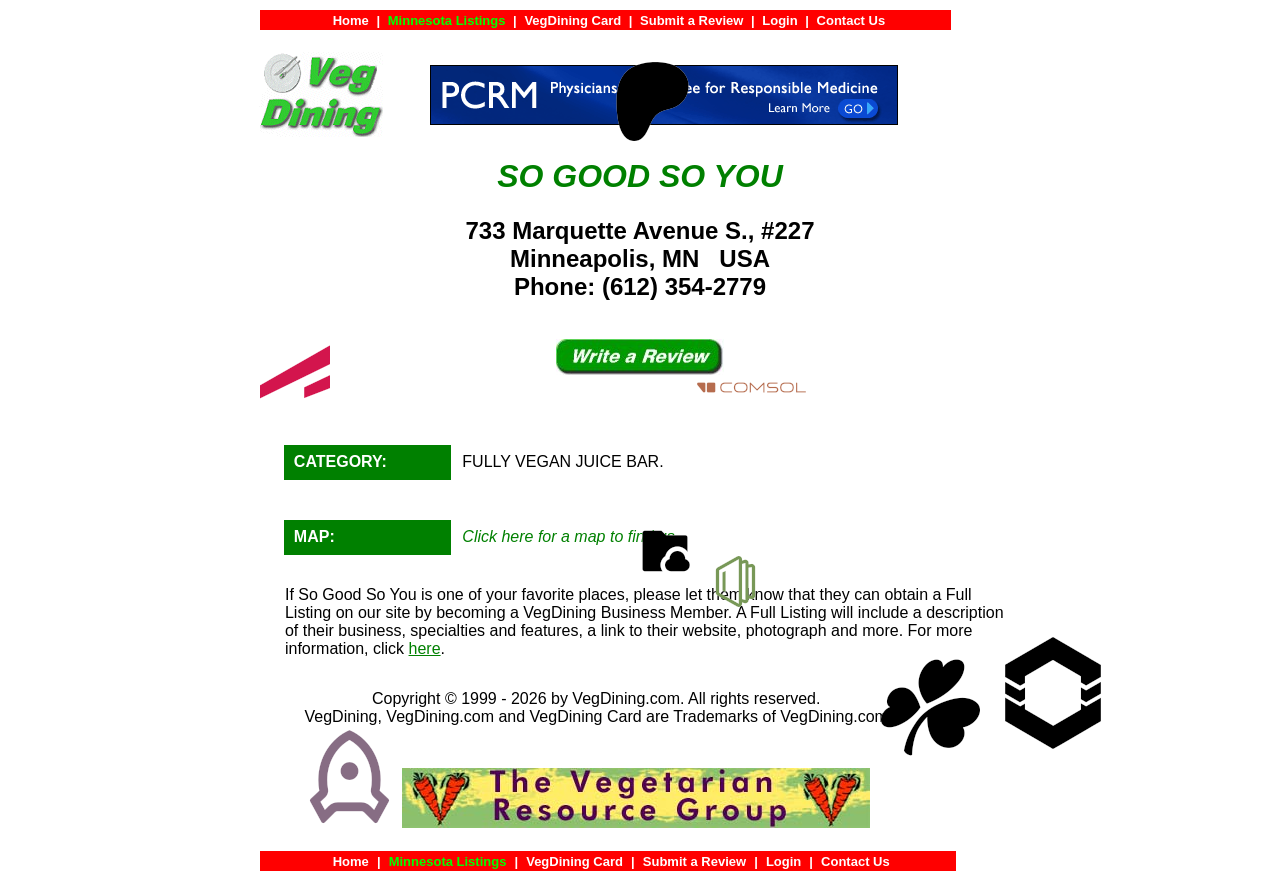  What do you see at coordinates (295, 372) in the screenshot?
I see `APM Terminals company logo` at bounding box center [295, 372].